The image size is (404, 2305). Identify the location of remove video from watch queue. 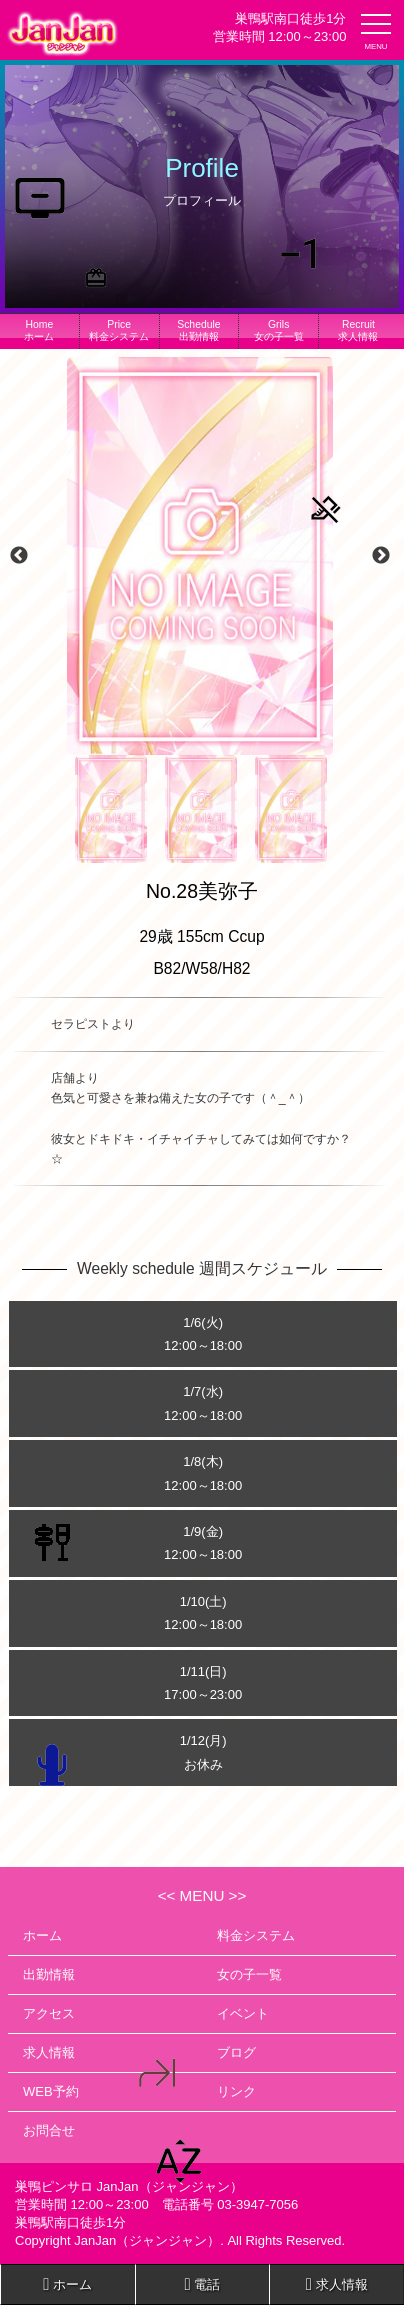
(40, 198).